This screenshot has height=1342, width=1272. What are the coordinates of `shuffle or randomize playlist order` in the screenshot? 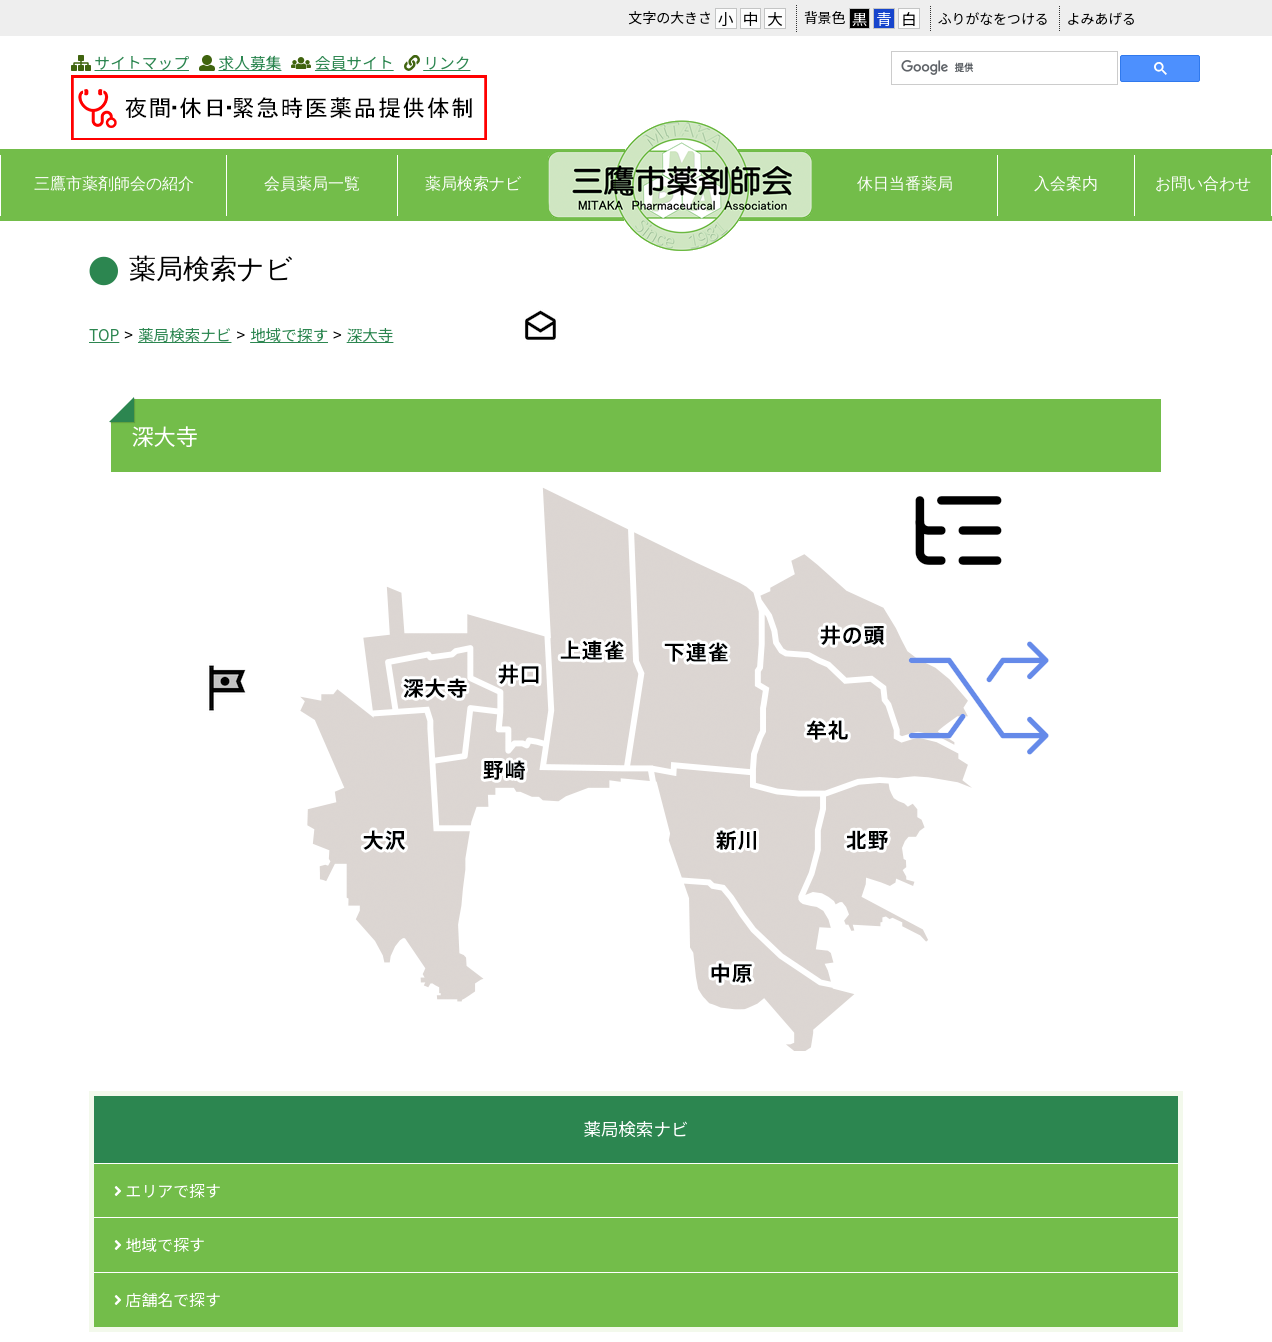 It's located at (976, 698).